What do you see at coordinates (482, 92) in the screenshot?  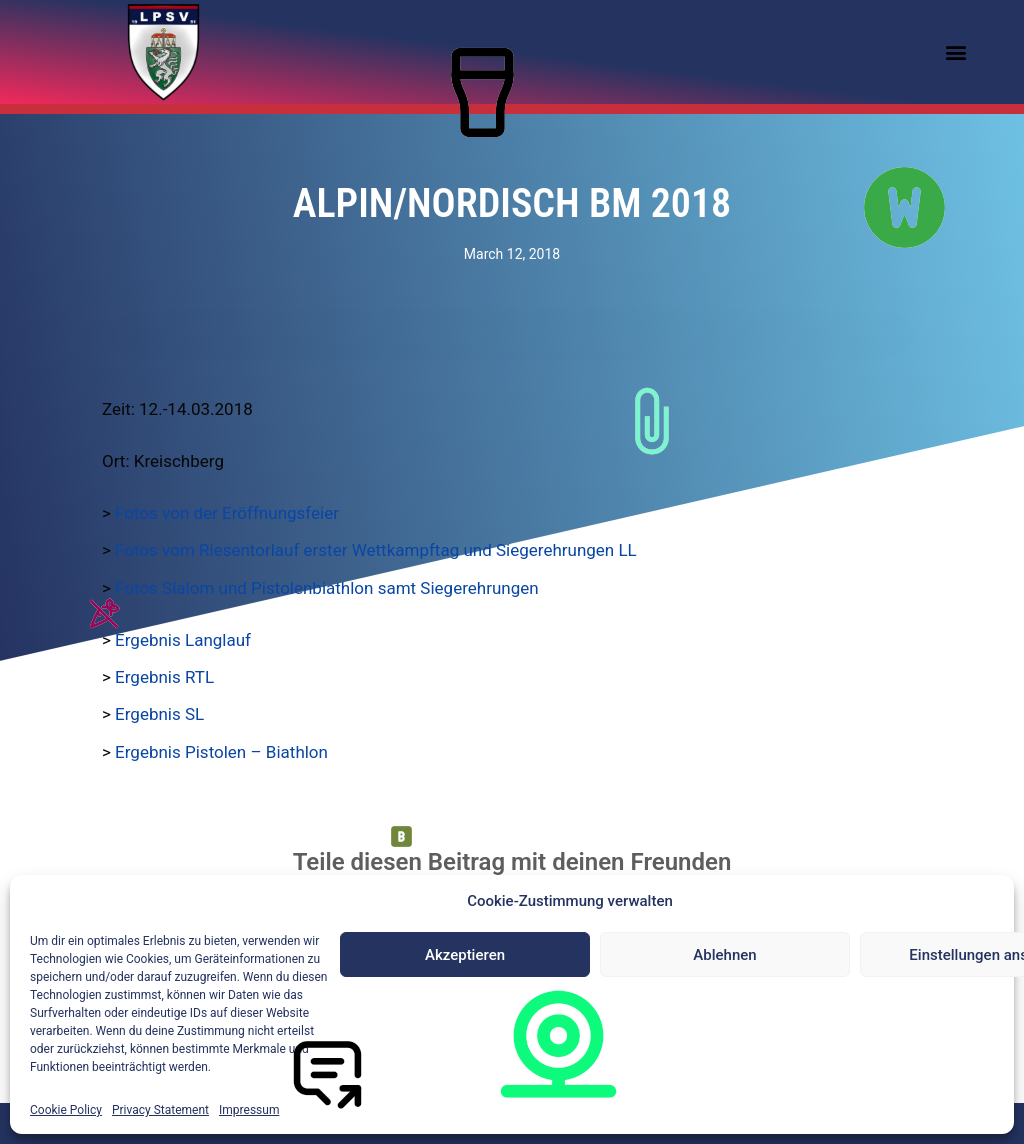 I see `browse nearby bars or pubs` at bounding box center [482, 92].